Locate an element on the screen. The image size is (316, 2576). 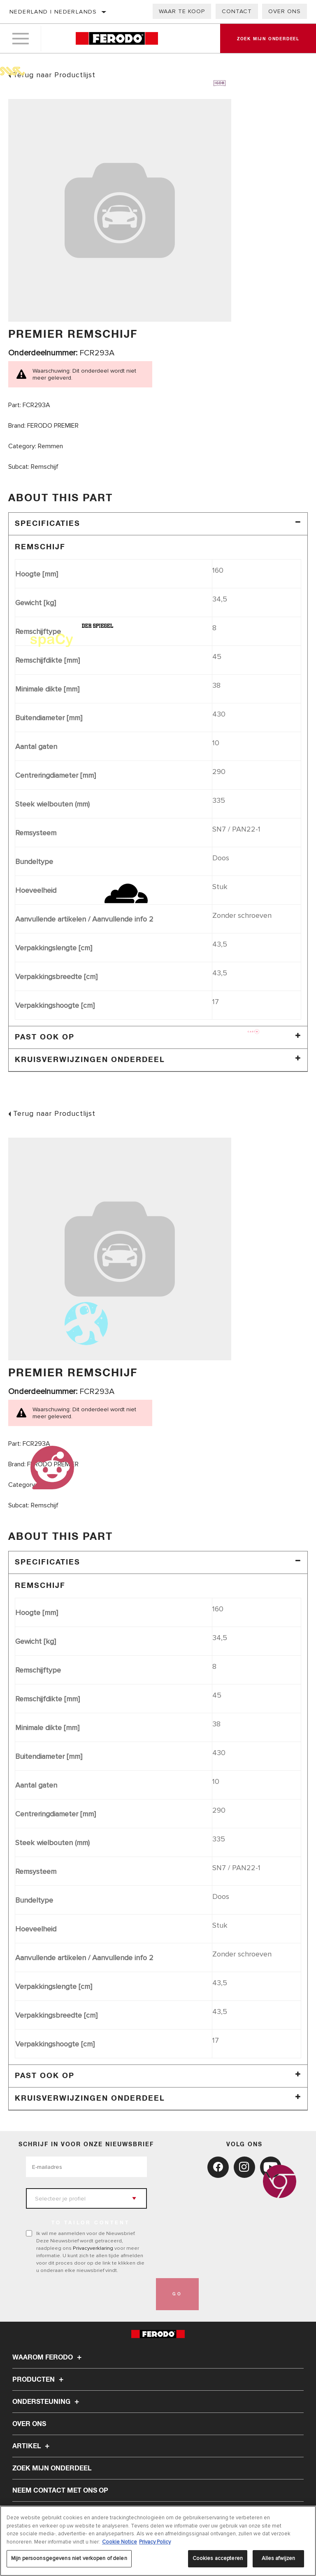
visit the SWC (Speedy Web Compiler) website or documentation is located at coordinates (12, 71).